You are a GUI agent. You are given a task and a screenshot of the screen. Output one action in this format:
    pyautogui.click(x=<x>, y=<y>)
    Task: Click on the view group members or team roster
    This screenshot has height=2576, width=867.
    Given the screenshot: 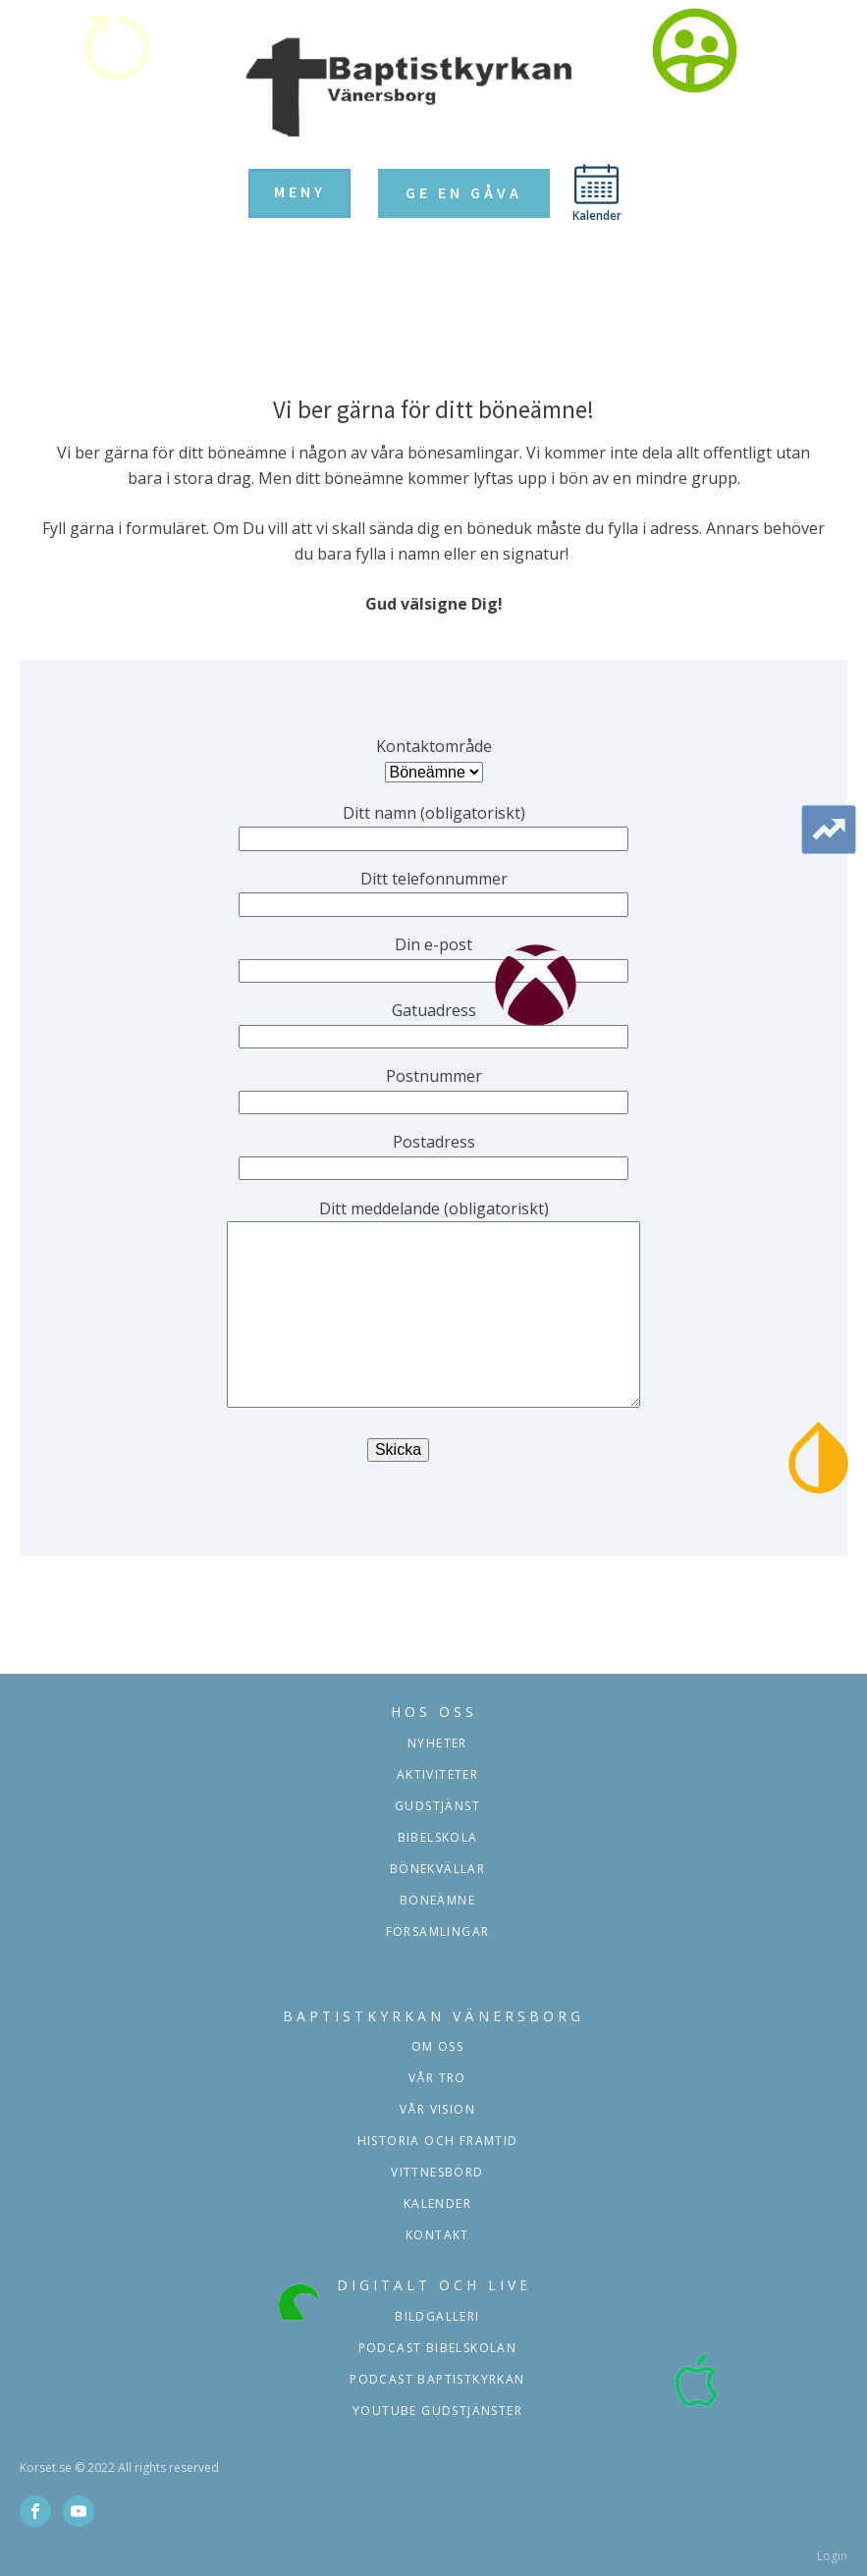 What is the action you would take?
    pyautogui.click(x=694, y=50)
    